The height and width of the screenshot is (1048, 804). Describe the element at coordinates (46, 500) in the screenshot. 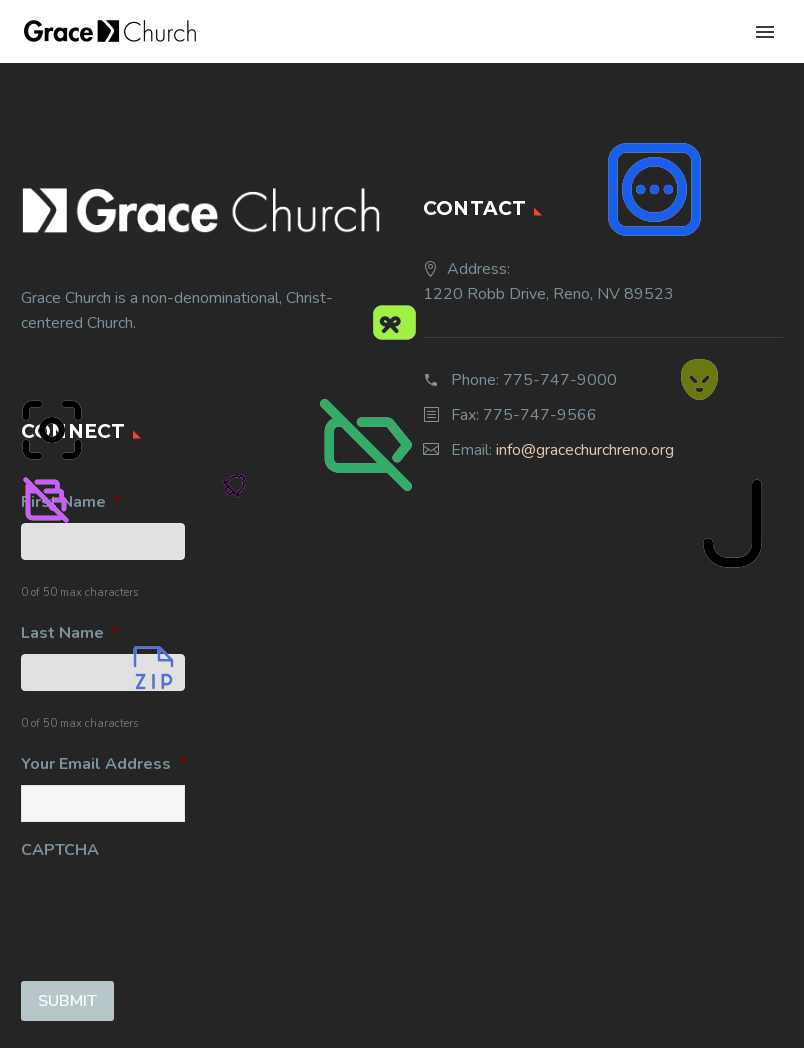

I see `wallet feature unavailable or disabled` at that location.